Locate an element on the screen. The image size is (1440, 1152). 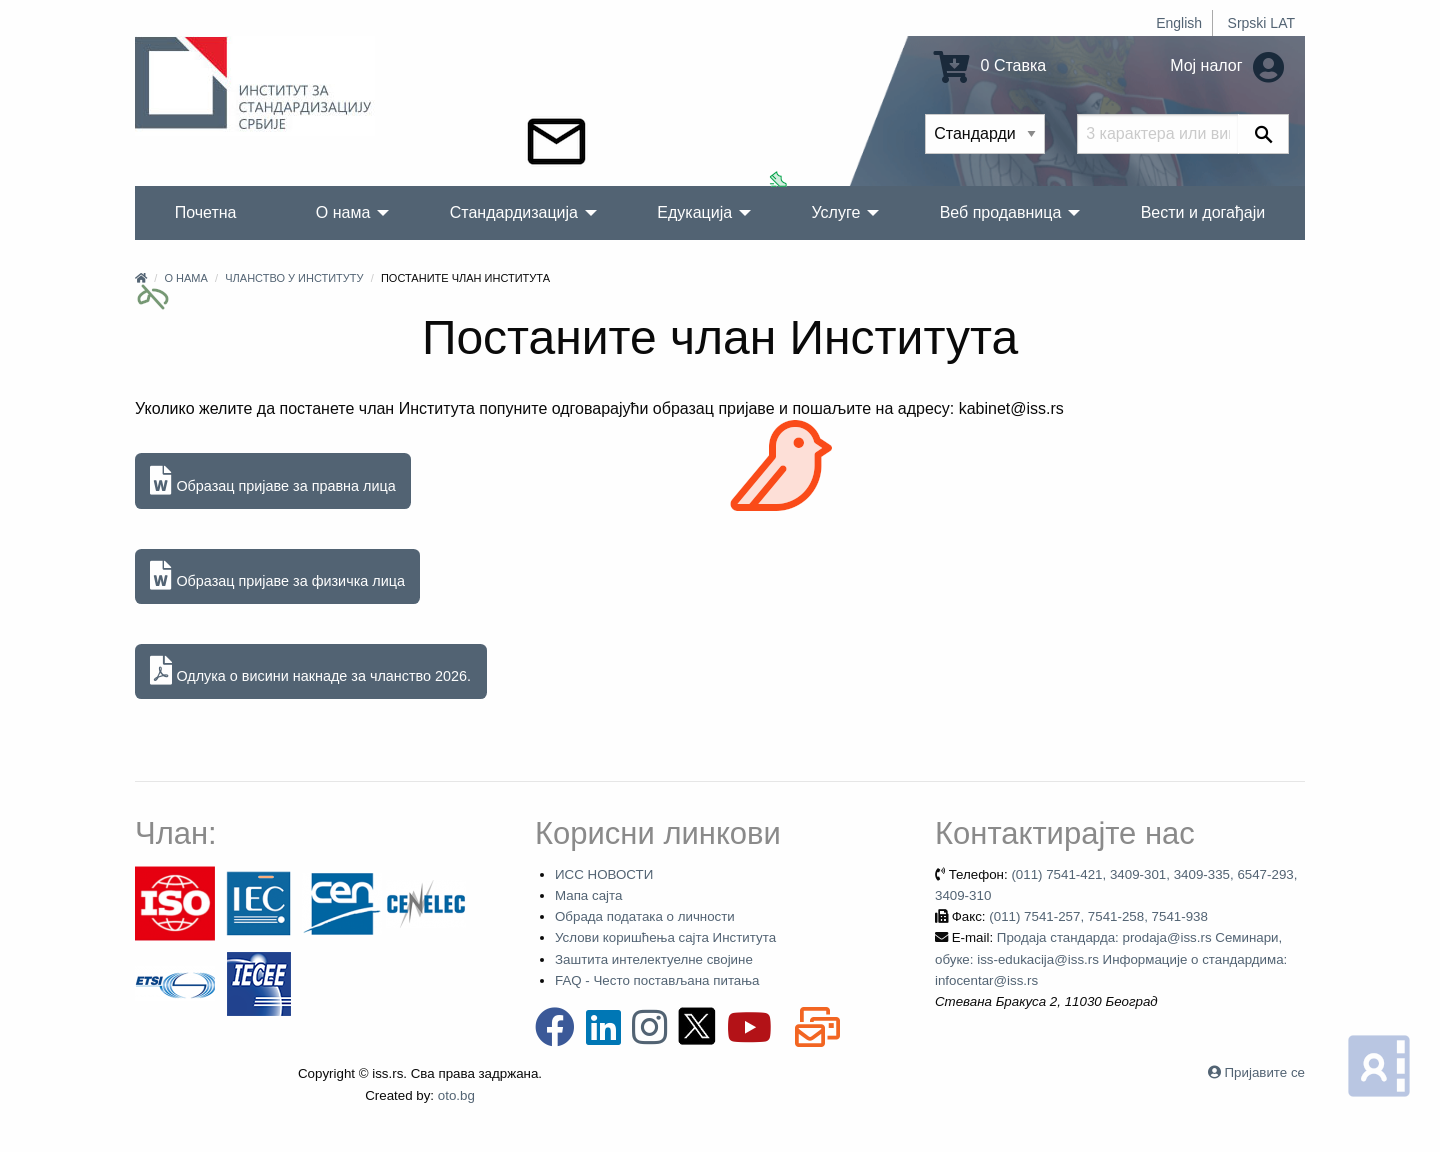
end or reject an incoming call is located at coordinates (153, 297).